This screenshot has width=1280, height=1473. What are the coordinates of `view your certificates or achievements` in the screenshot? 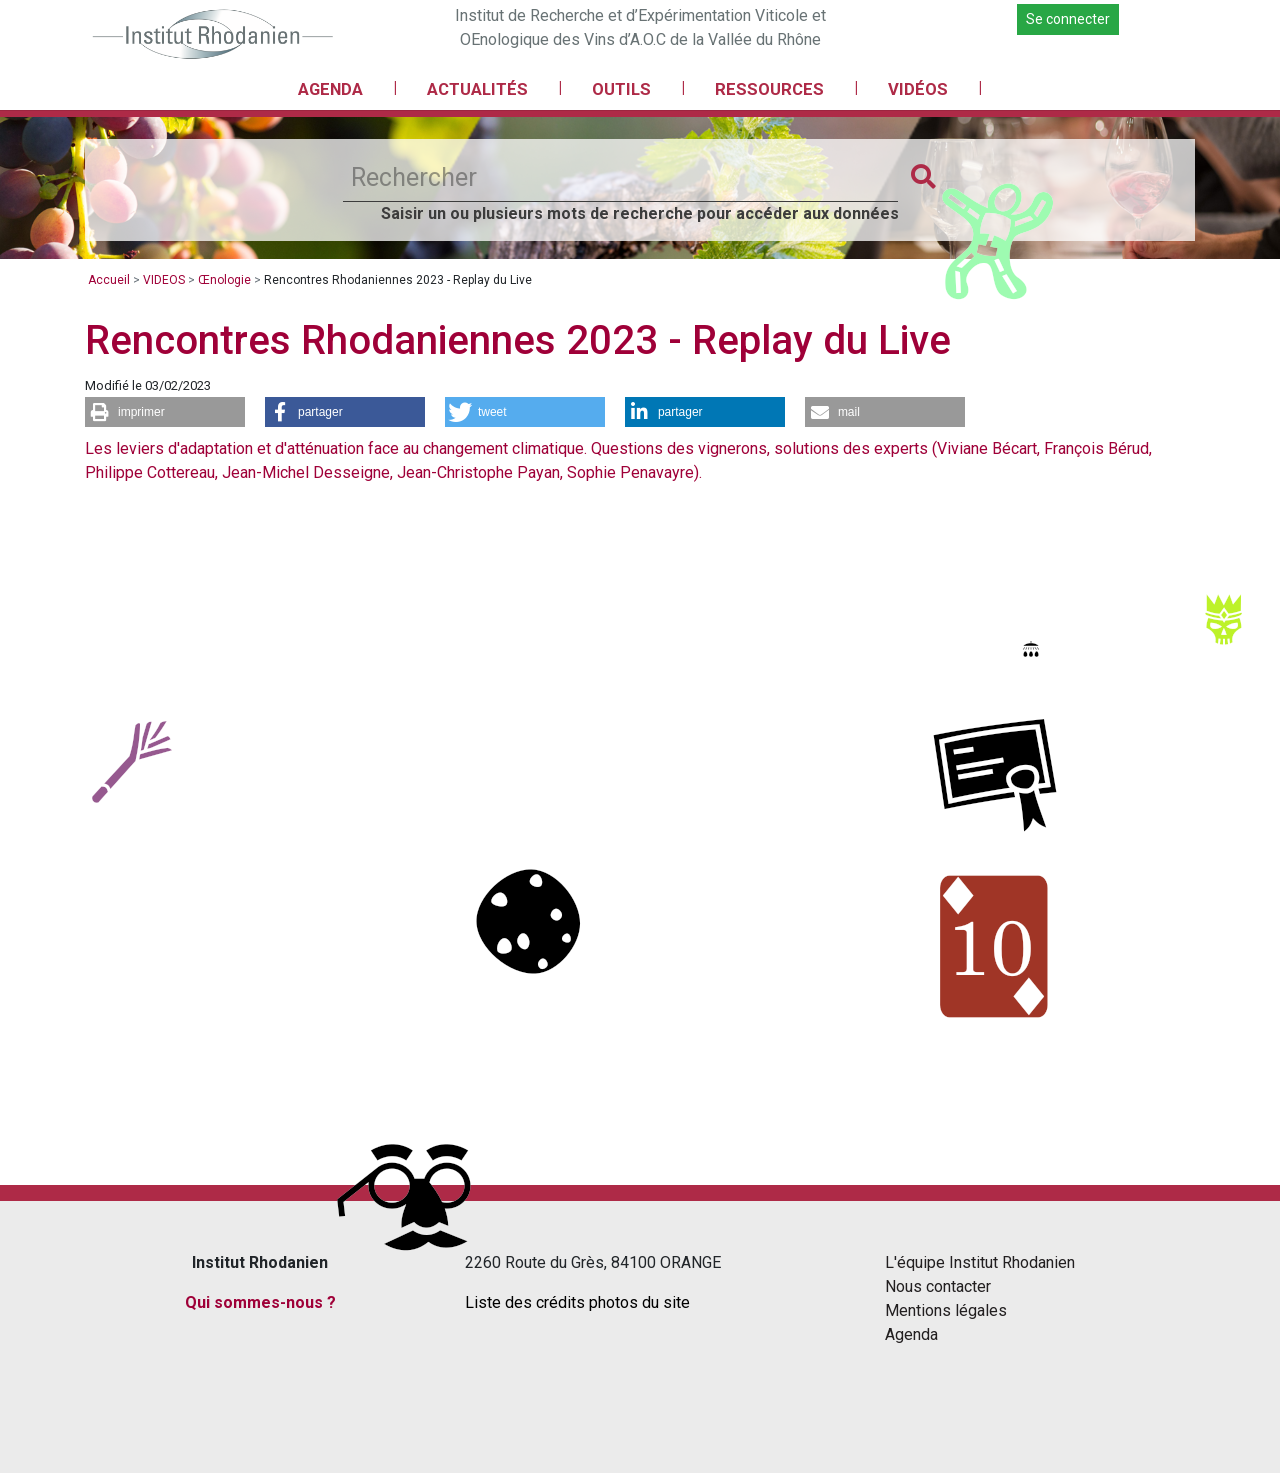 It's located at (995, 769).